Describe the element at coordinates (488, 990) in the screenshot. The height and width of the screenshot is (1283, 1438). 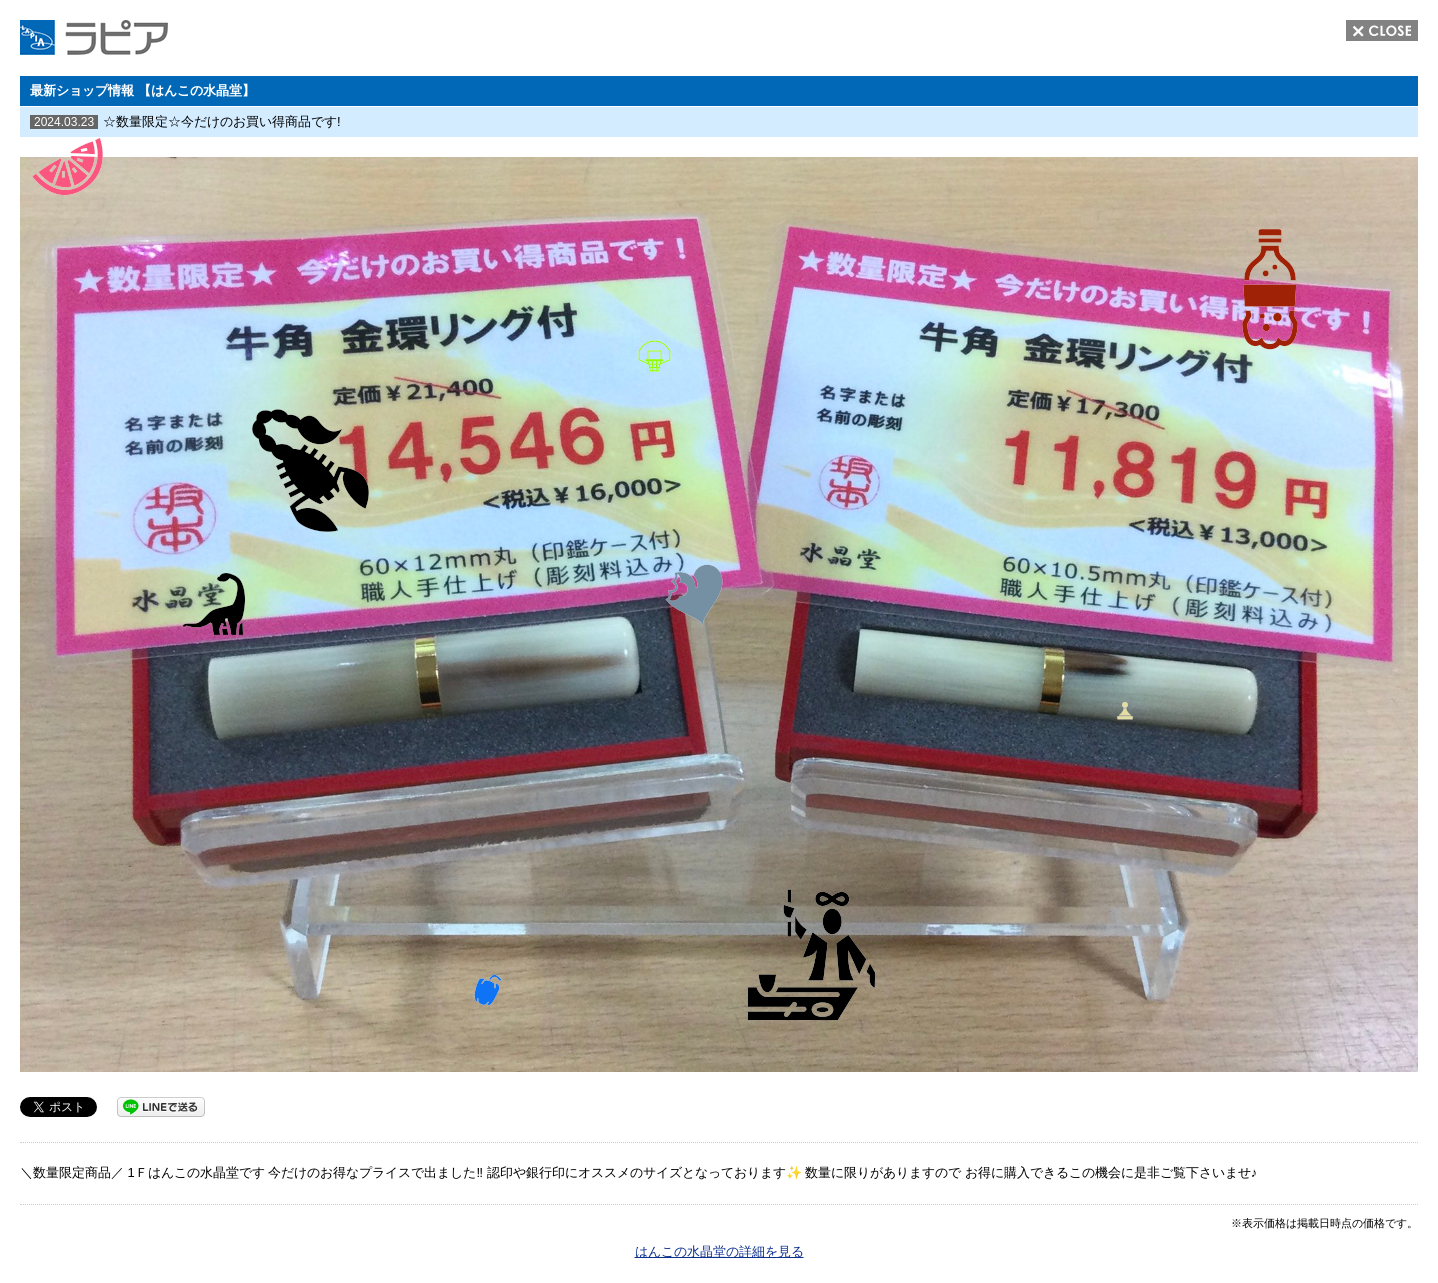
I see `select bell pepper ingredient in a cooking game` at that location.